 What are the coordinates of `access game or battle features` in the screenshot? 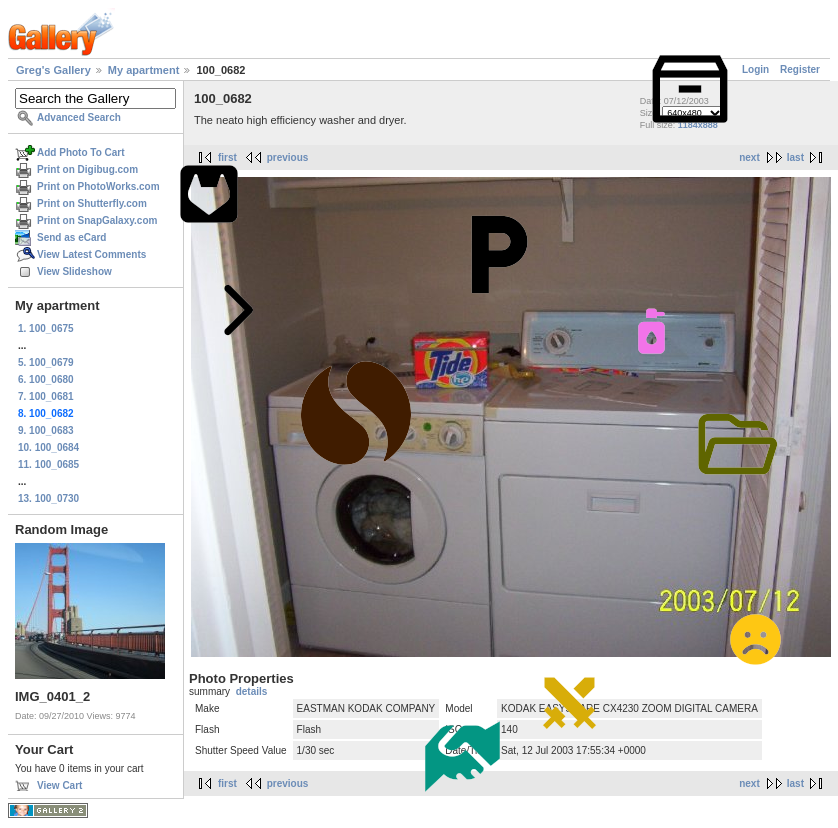 It's located at (569, 702).